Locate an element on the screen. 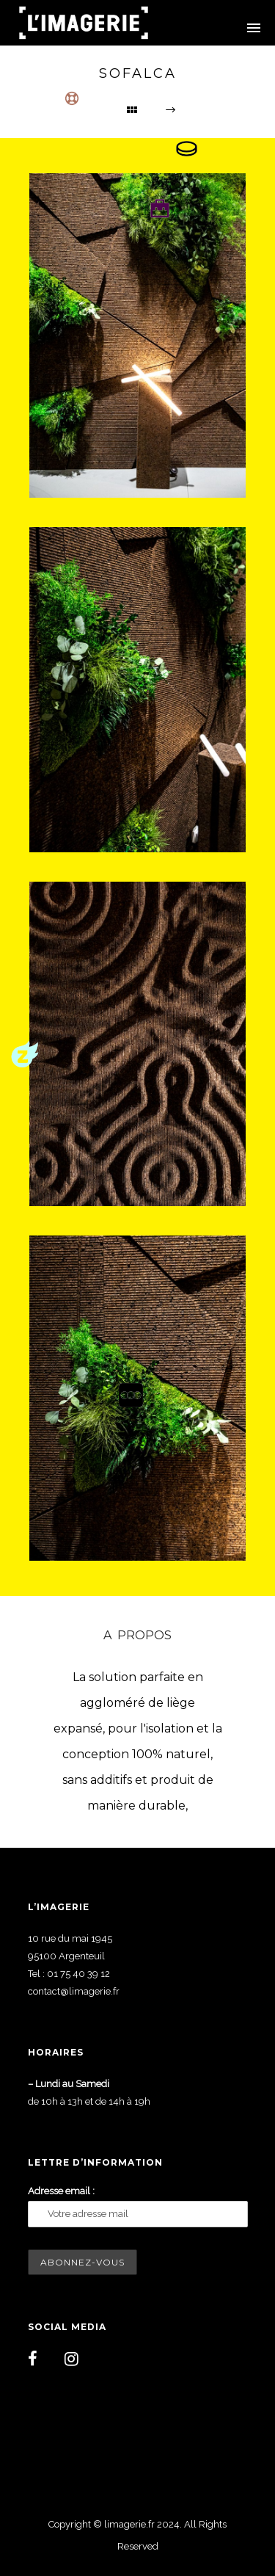 The width and height of the screenshot is (275, 2576). access work or business documents is located at coordinates (160, 209).